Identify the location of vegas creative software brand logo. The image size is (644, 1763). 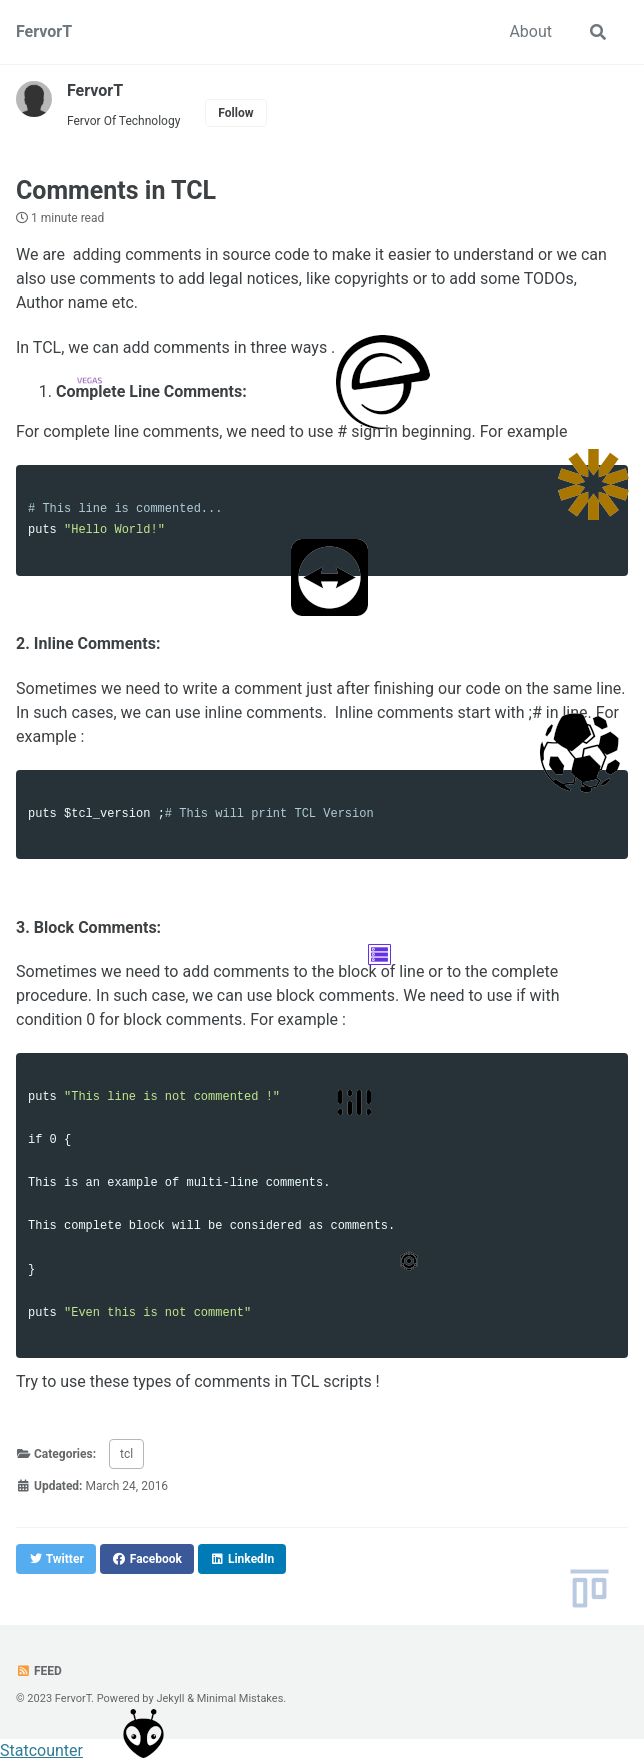
(89, 380).